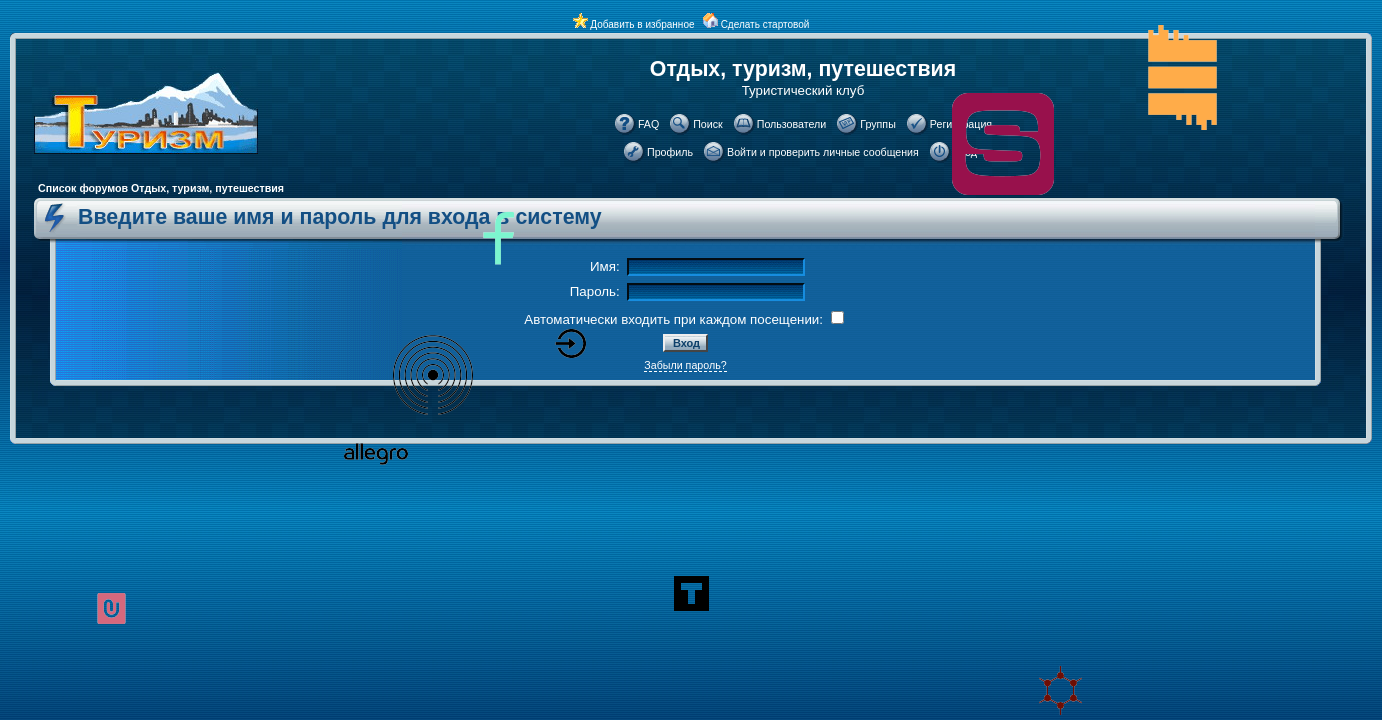 This screenshot has height=720, width=1382. Describe the element at coordinates (571, 343) in the screenshot. I see `log in to your account` at that location.